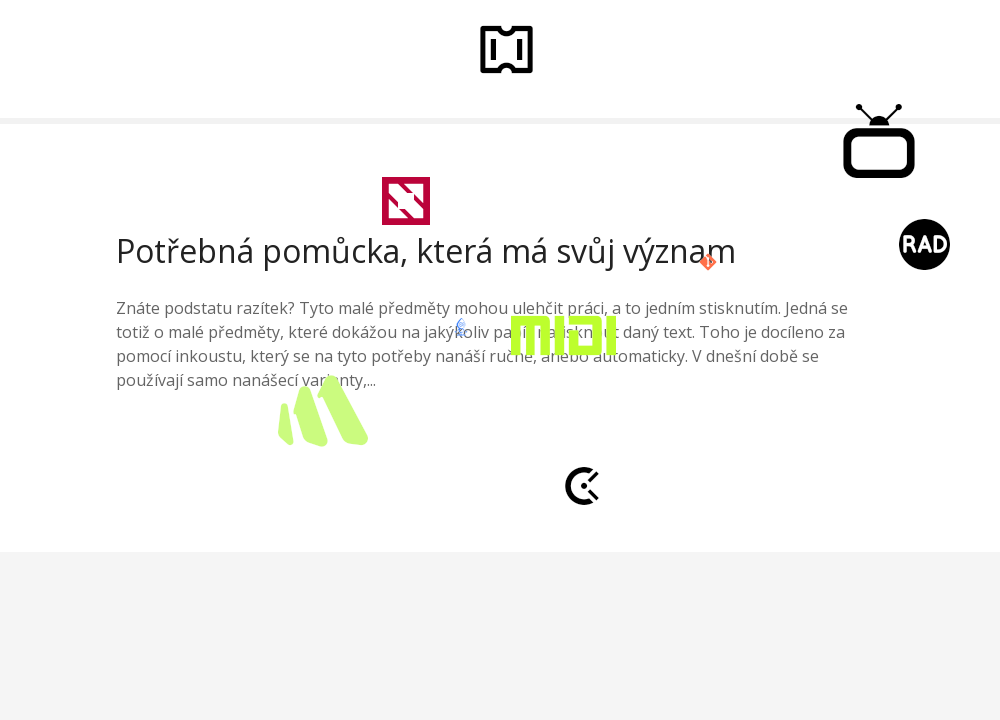 The width and height of the screenshot is (1000, 720). I want to click on launch RAD Studio application, so click(924, 244).